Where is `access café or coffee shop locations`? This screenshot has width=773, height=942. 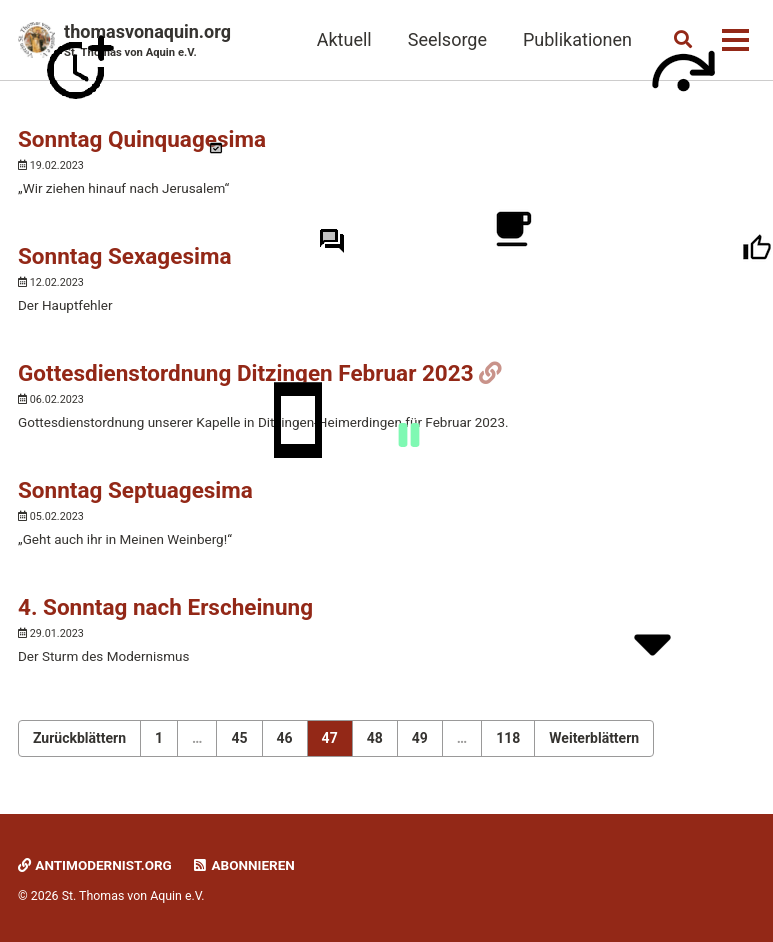 access café or coffee shop locations is located at coordinates (512, 229).